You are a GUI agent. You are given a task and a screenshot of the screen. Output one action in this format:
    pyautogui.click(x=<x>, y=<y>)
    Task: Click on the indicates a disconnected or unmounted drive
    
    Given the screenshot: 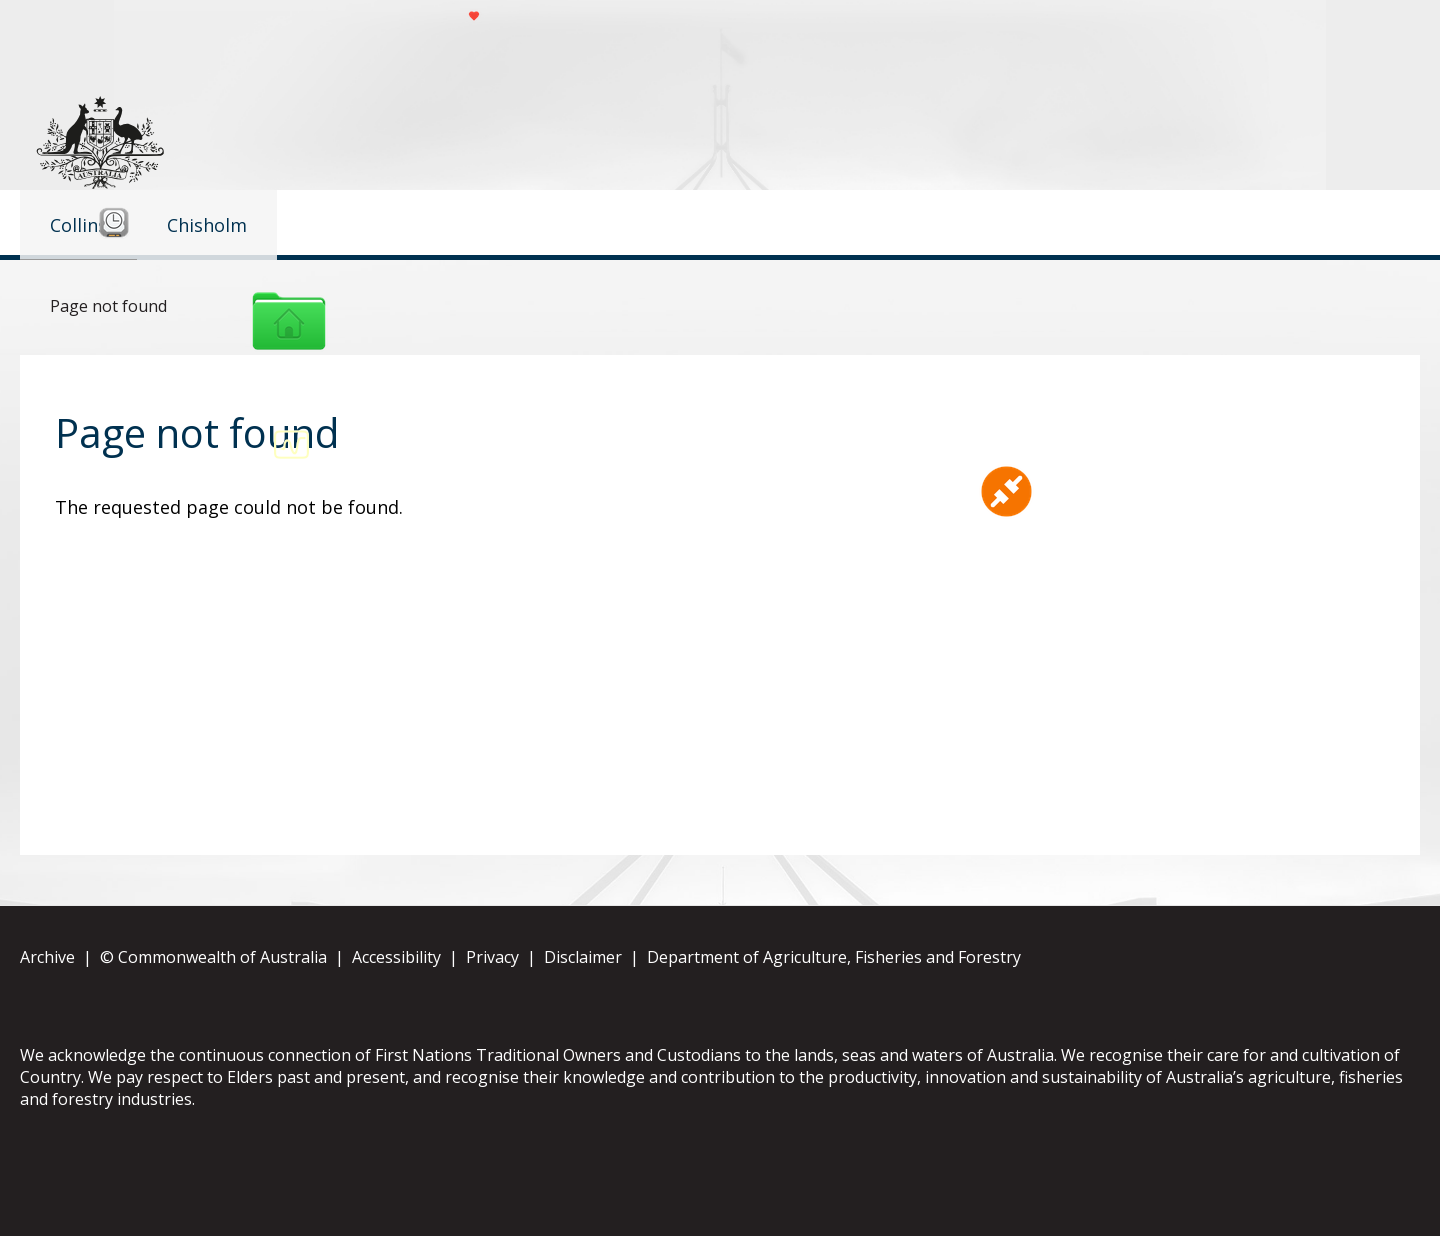 What is the action you would take?
    pyautogui.click(x=1006, y=491)
    